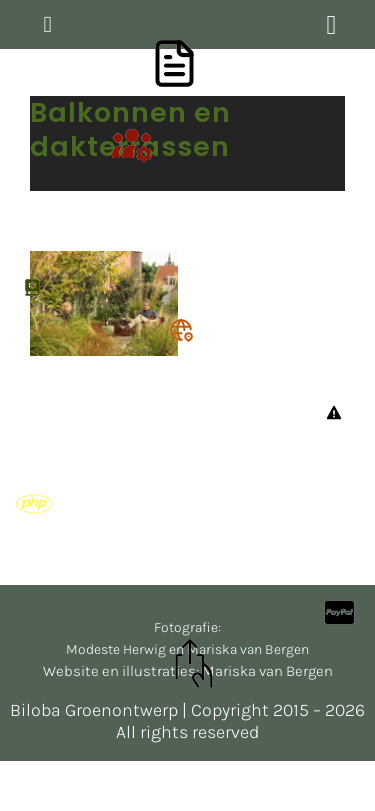 Image resolution: width=375 pixels, height=811 pixels. Describe the element at coordinates (181, 330) in the screenshot. I see `view location on world map` at that location.